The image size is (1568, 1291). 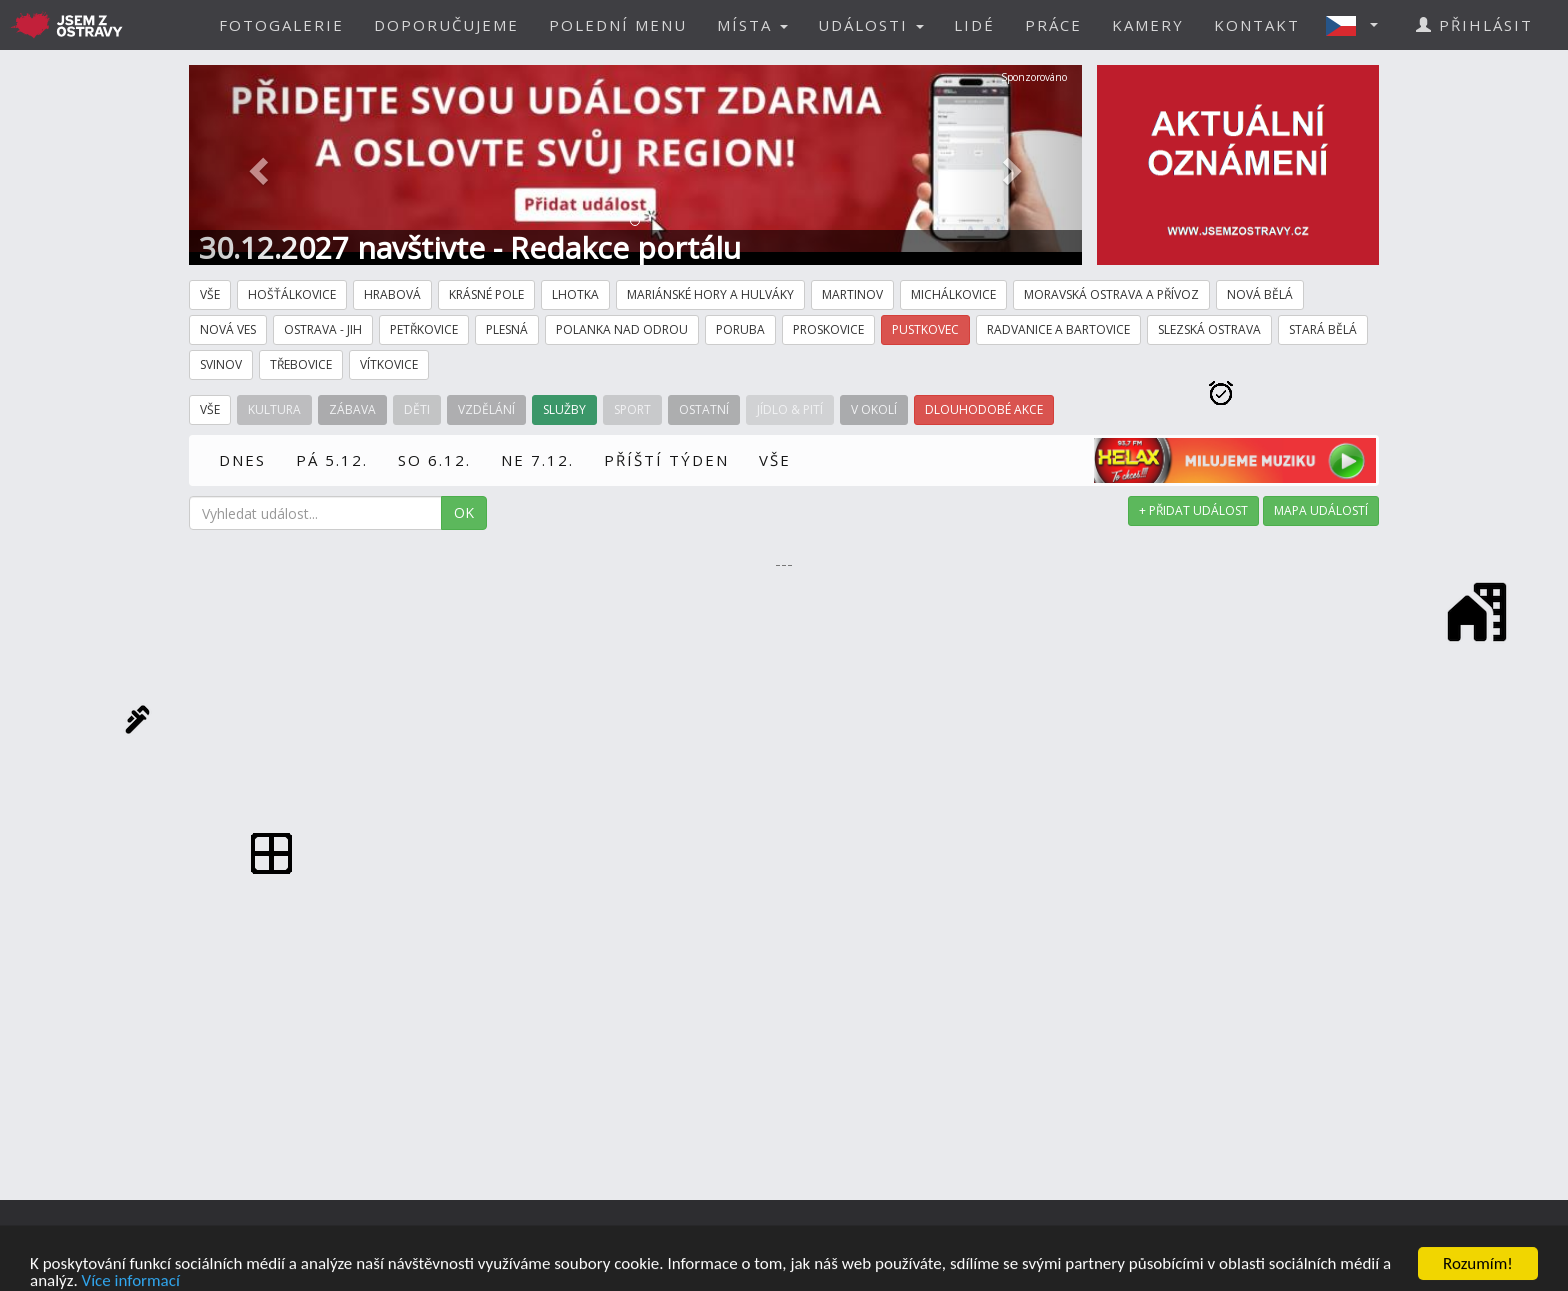 I want to click on apply borders to all cells in a table or grid, so click(x=271, y=853).